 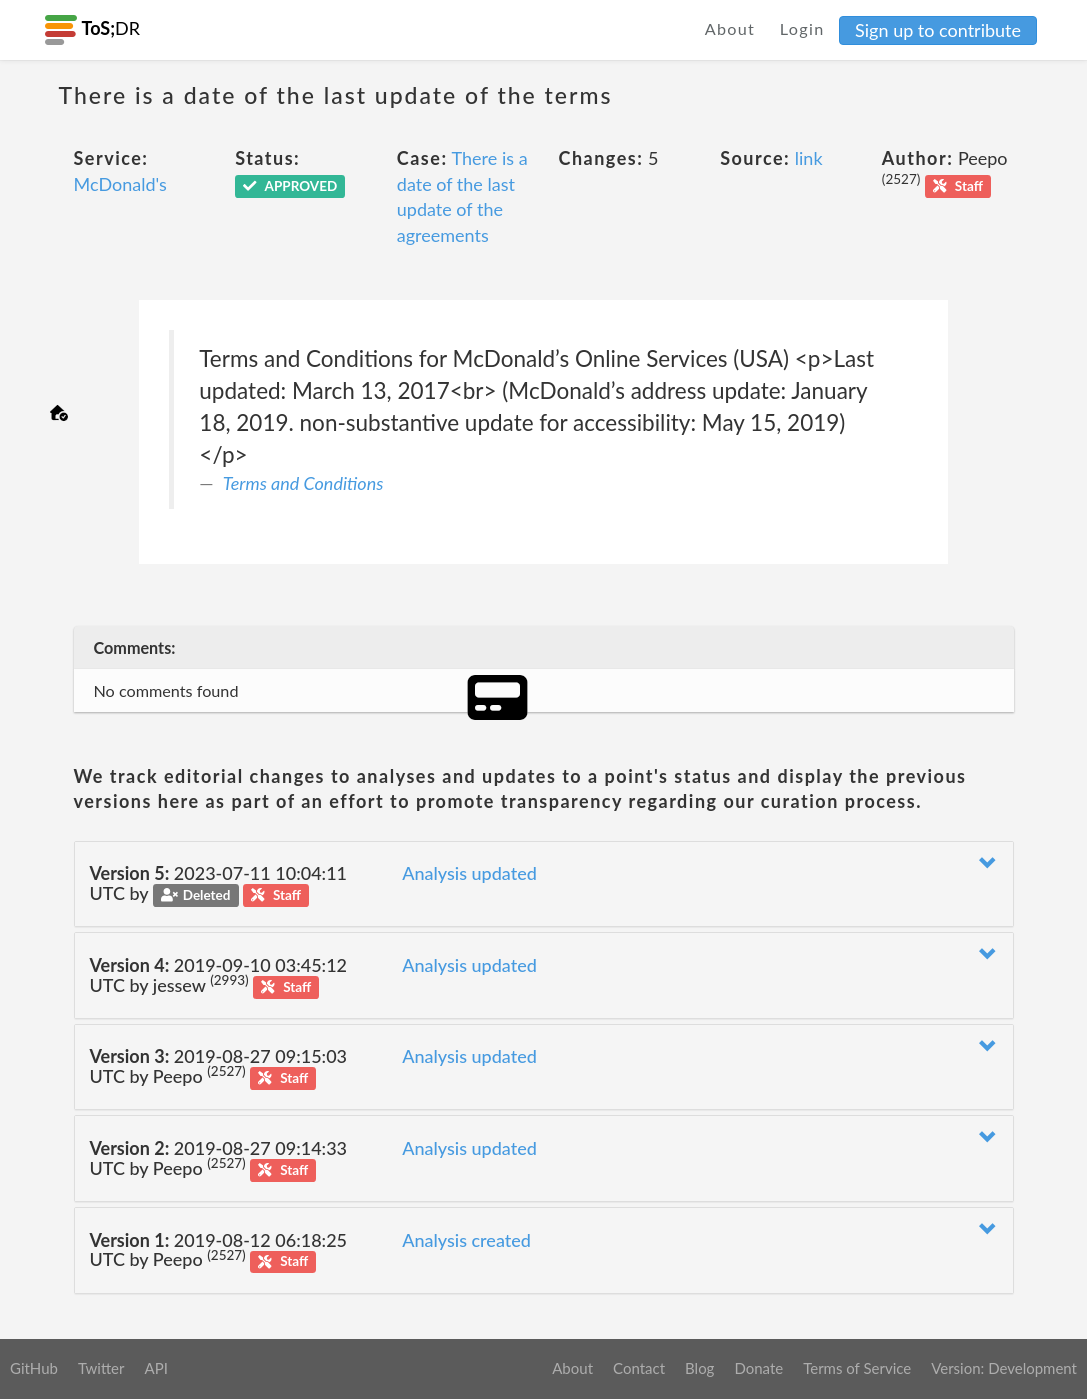 I want to click on indicates pager or beeper device, so click(x=497, y=697).